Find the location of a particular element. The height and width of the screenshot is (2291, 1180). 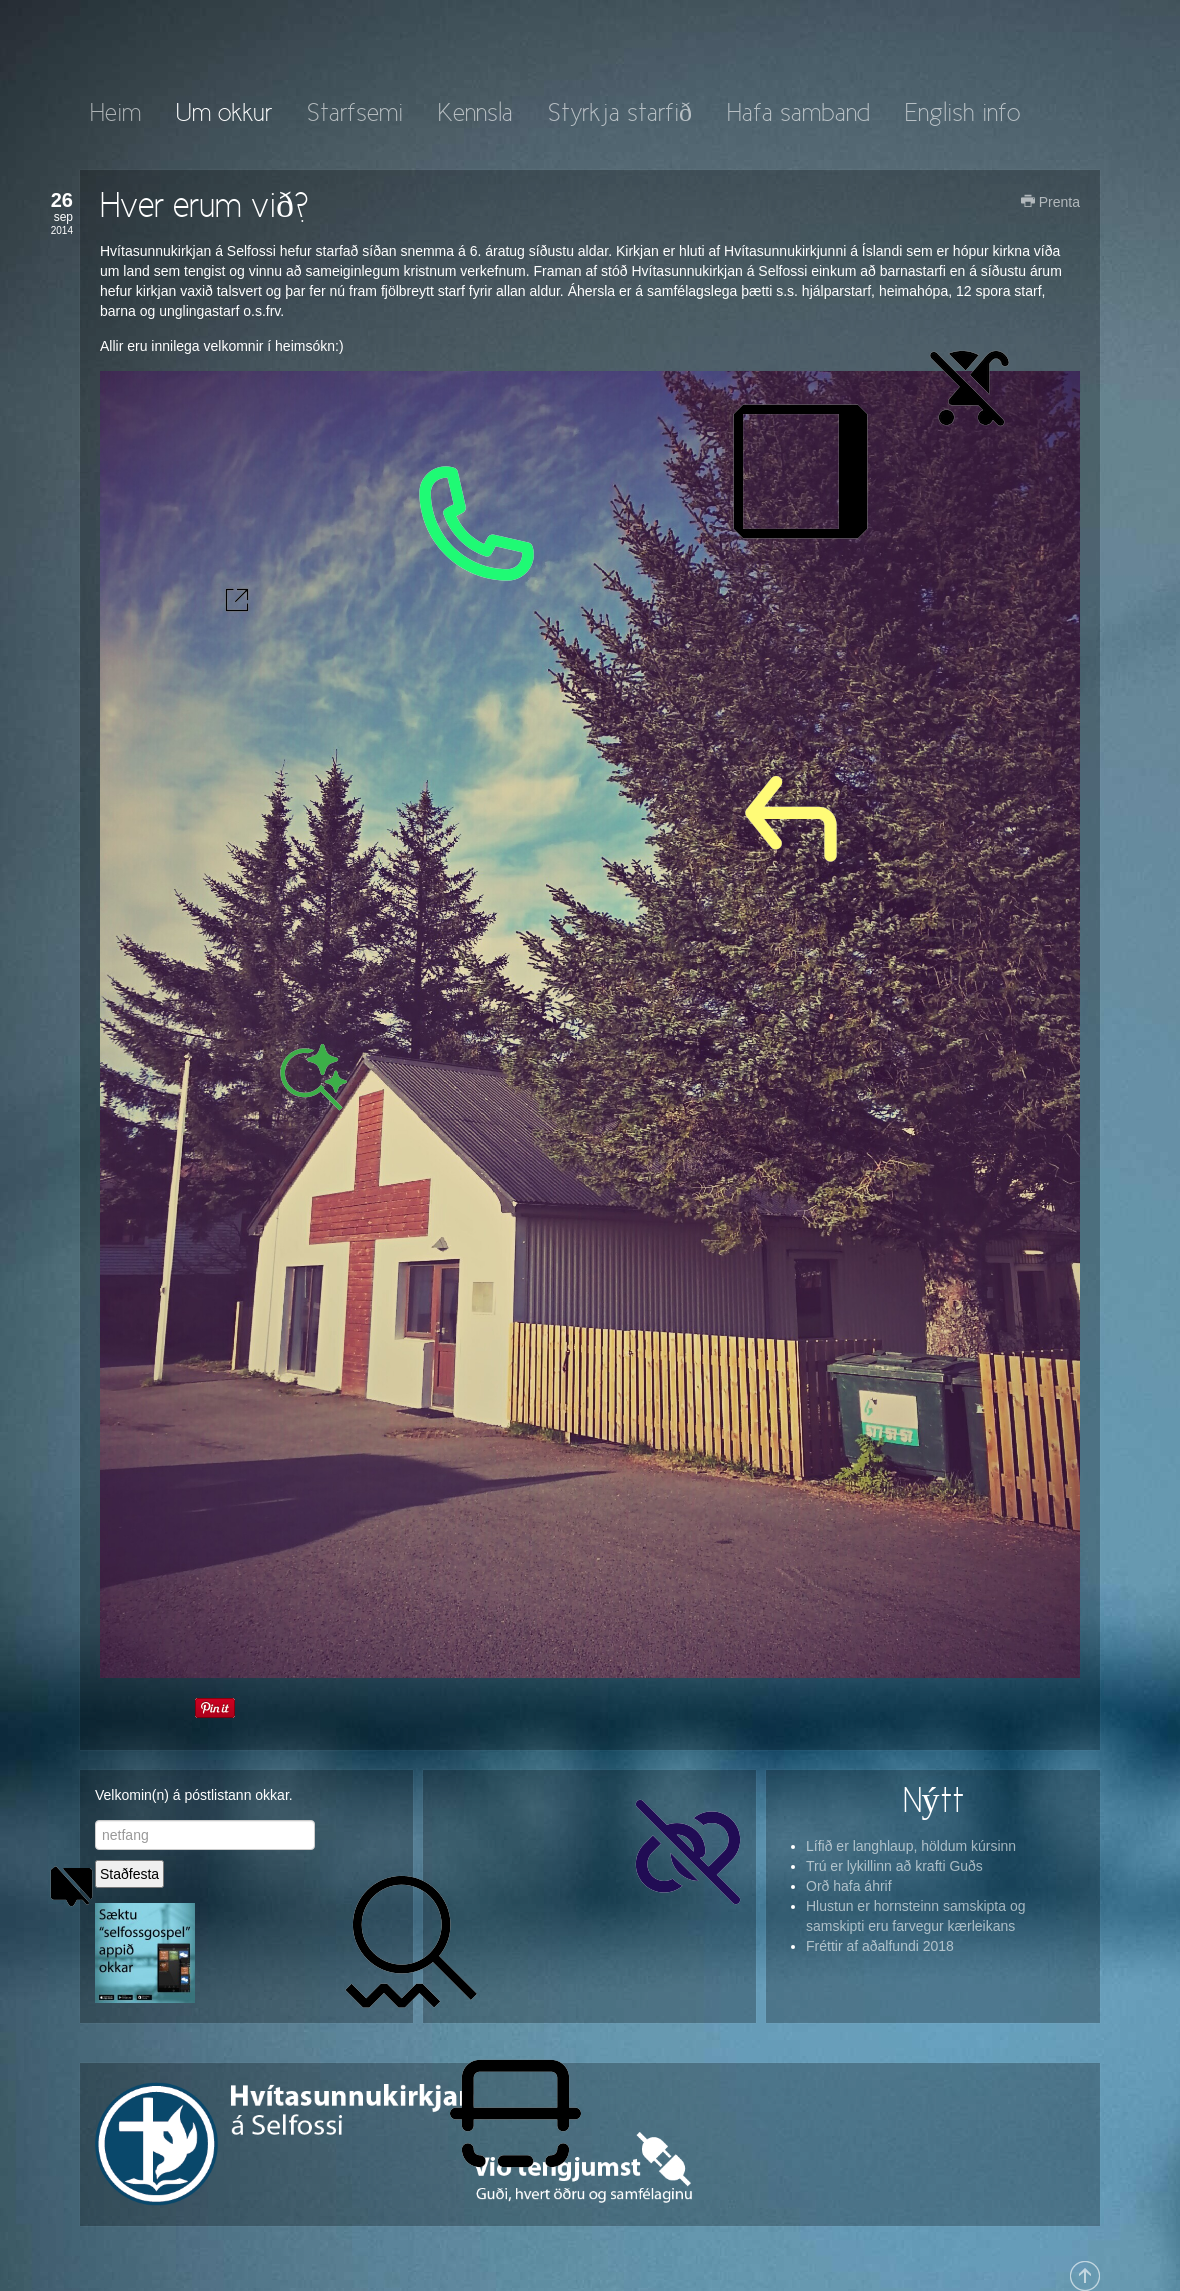

indicates strollers are not permitted in this area is located at coordinates (970, 386).